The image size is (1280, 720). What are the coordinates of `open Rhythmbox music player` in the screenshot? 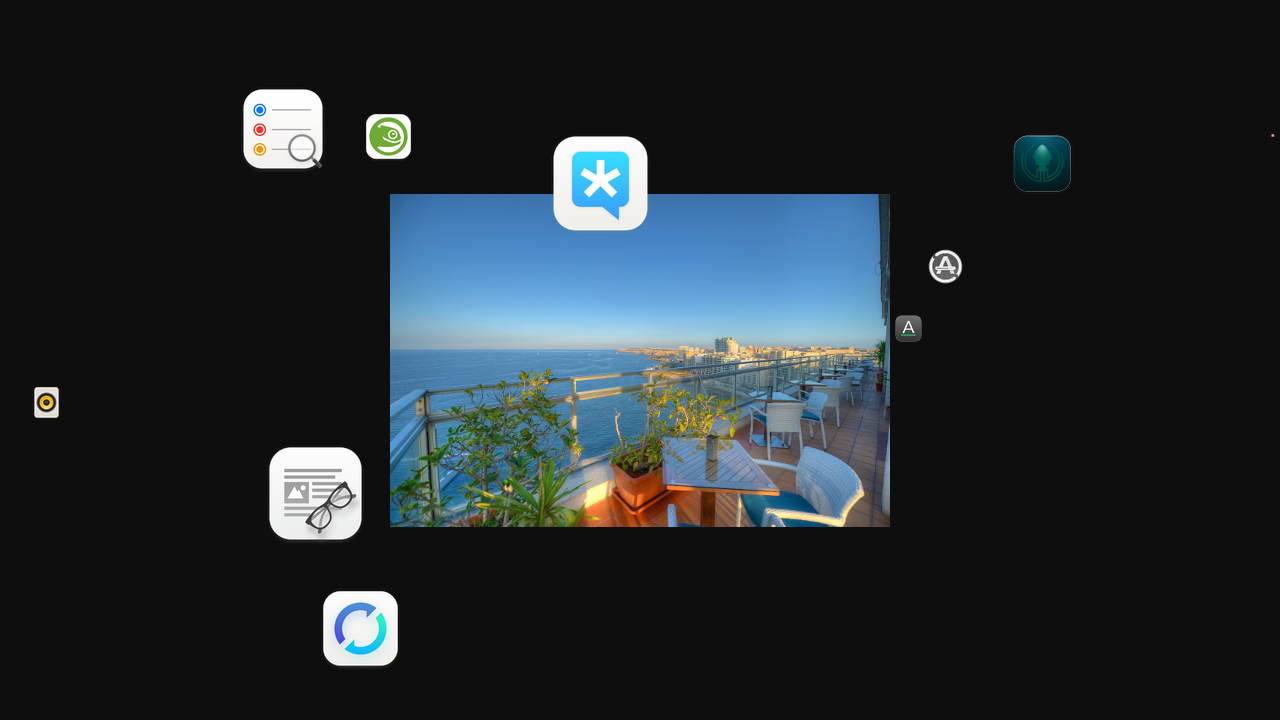 It's located at (46, 402).